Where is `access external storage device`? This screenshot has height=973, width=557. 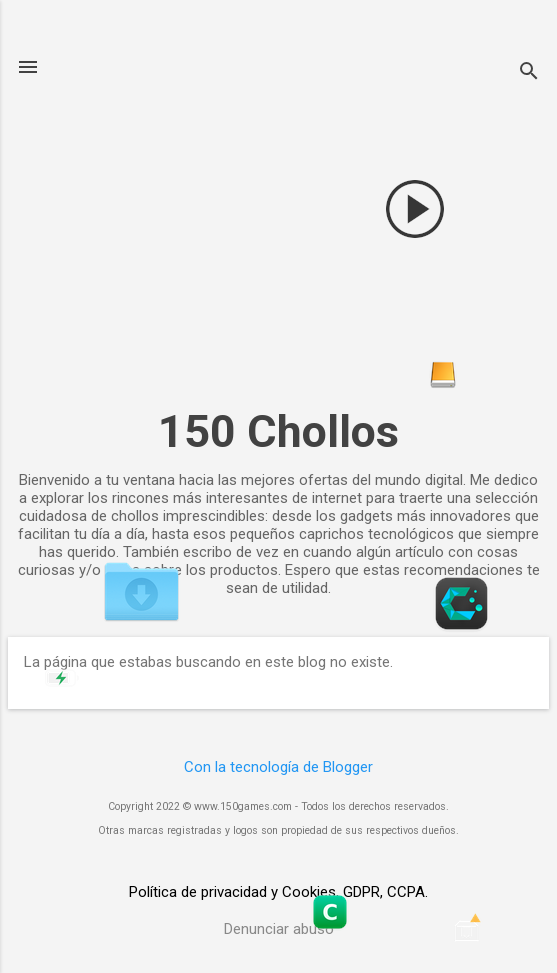 access external storage device is located at coordinates (443, 375).